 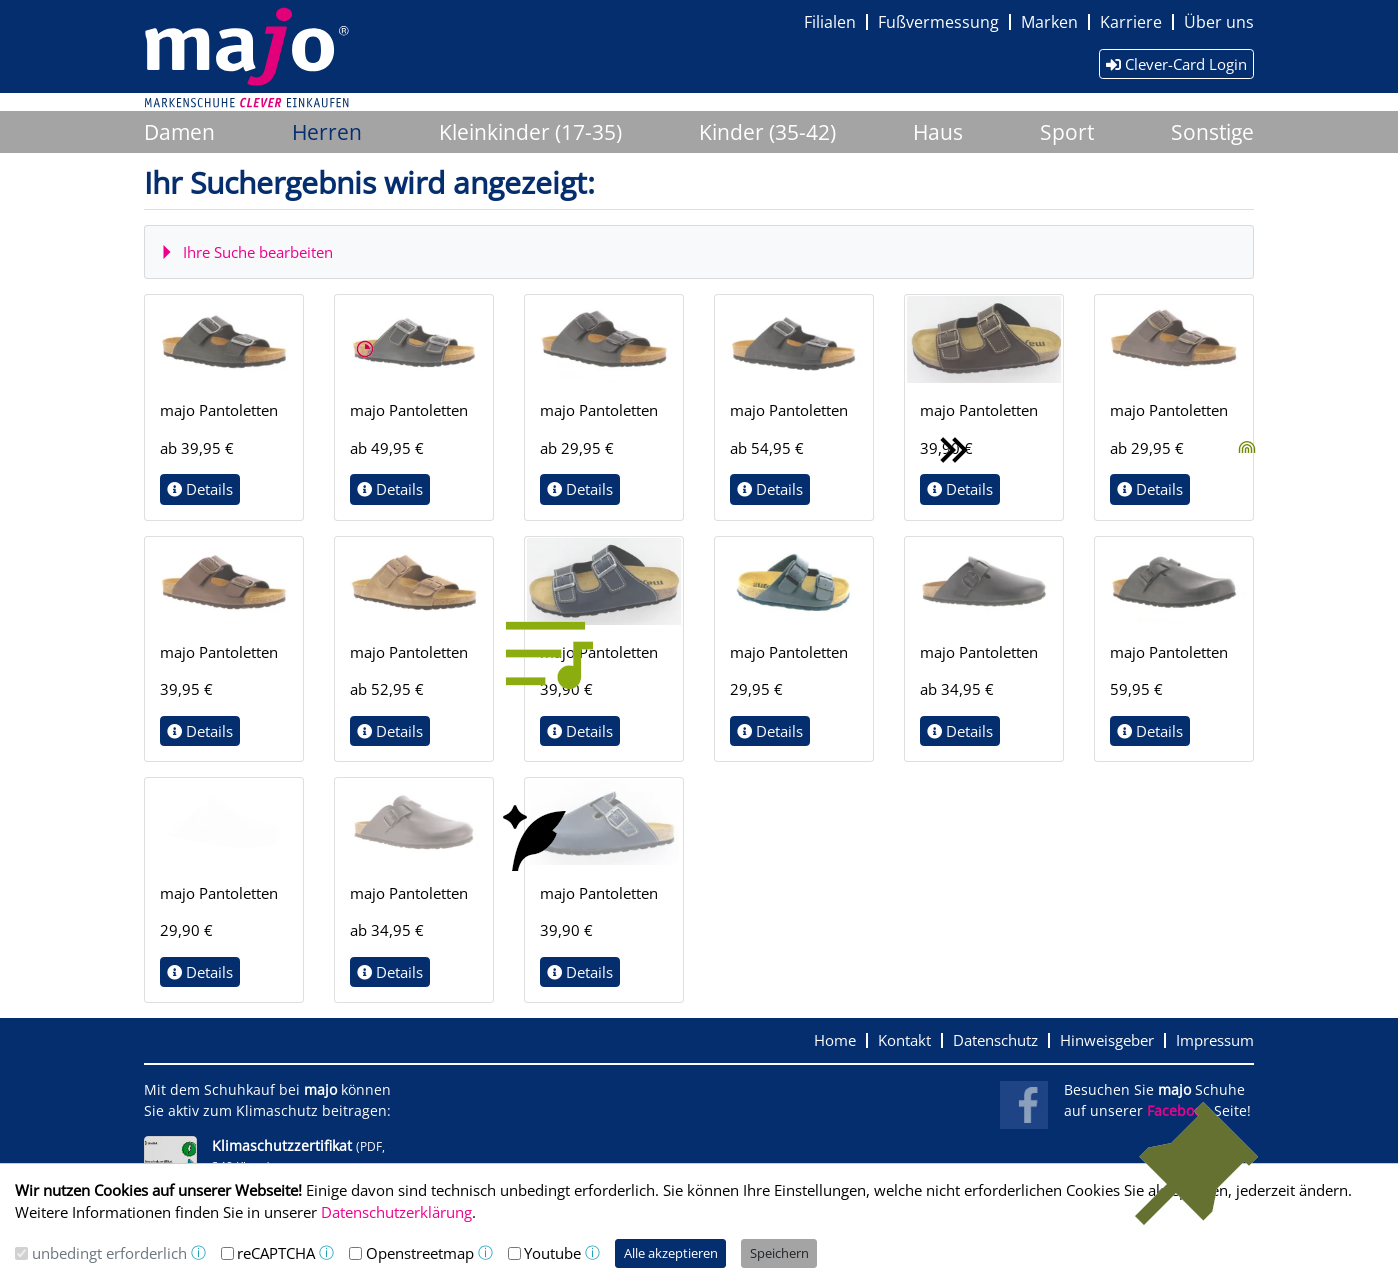 I want to click on view your playlist, so click(x=545, y=653).